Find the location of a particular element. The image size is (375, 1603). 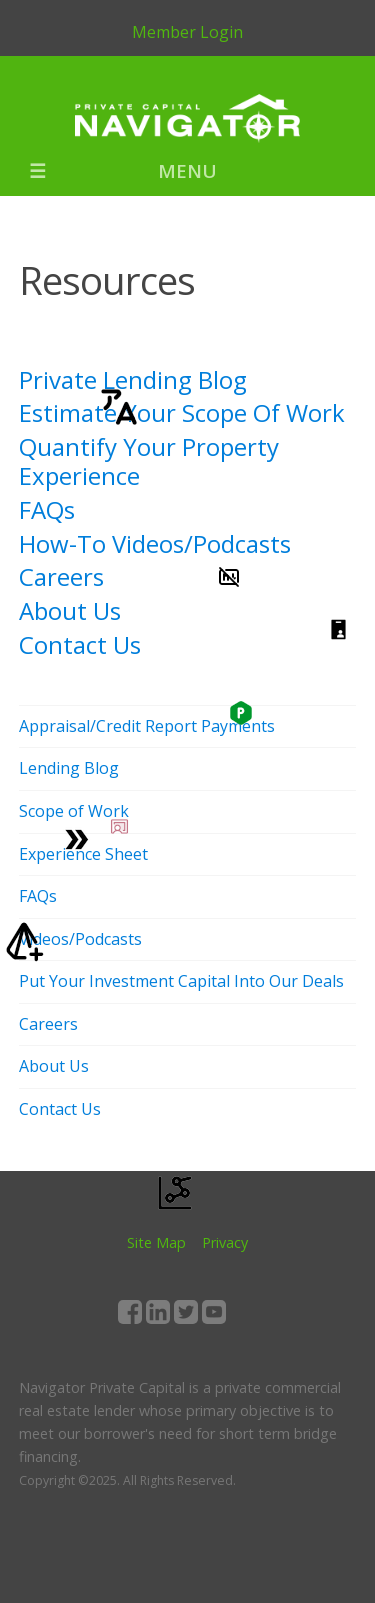

disable markdown formatting is located at coordinates (229, 577).